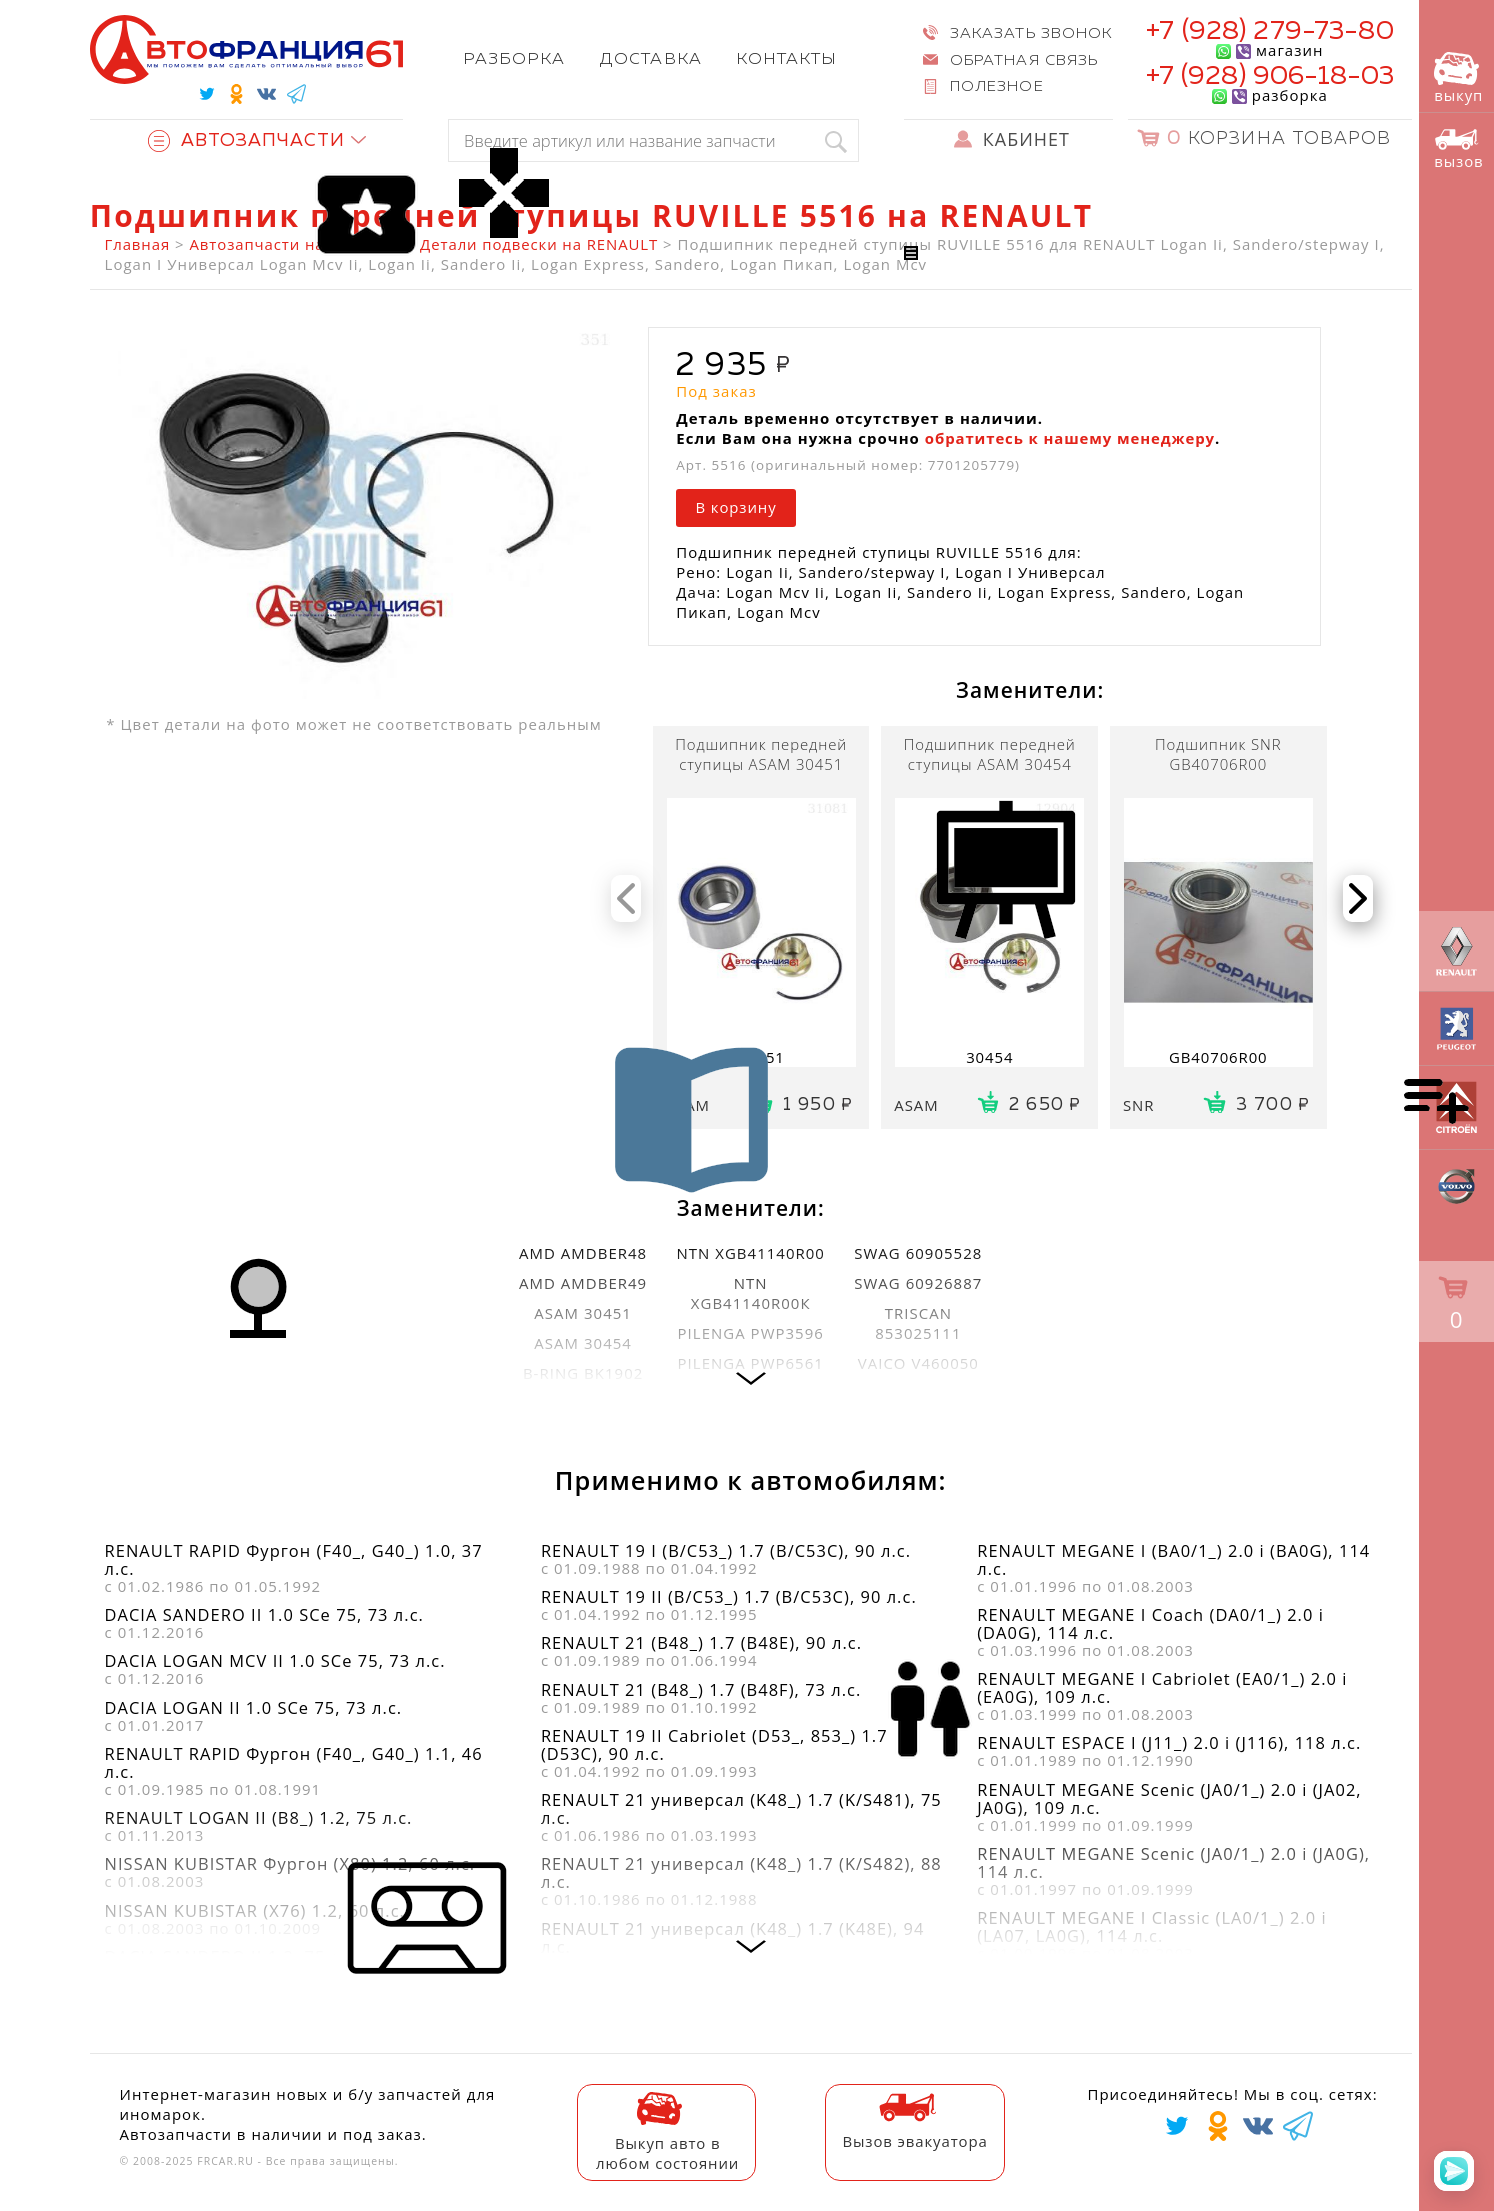  What do you see at coordinates (929, 1709) in the screenshot?
I see `locate restroom facilities` at bounding box center [929, 1709].